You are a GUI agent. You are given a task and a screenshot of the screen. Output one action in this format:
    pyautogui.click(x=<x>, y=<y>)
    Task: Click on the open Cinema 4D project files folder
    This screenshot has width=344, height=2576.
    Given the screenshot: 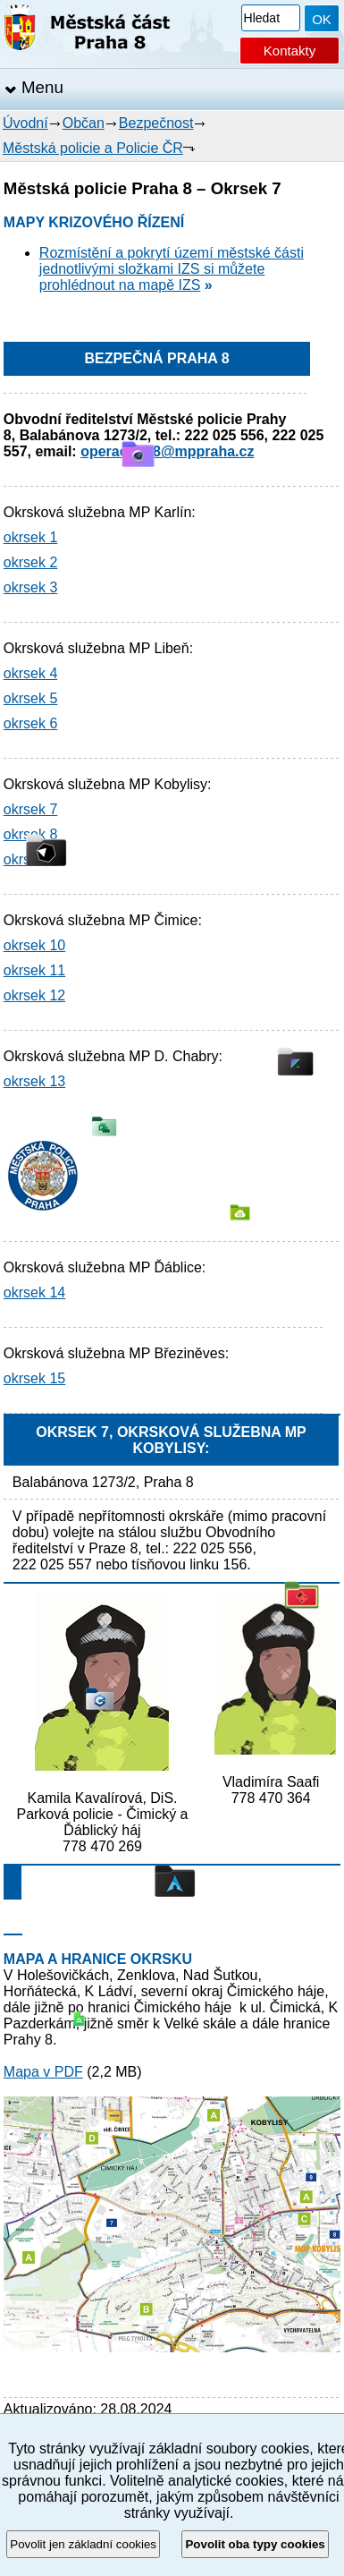 What is the action you would take?
    pyautogui.click(x=138, y=455)
    